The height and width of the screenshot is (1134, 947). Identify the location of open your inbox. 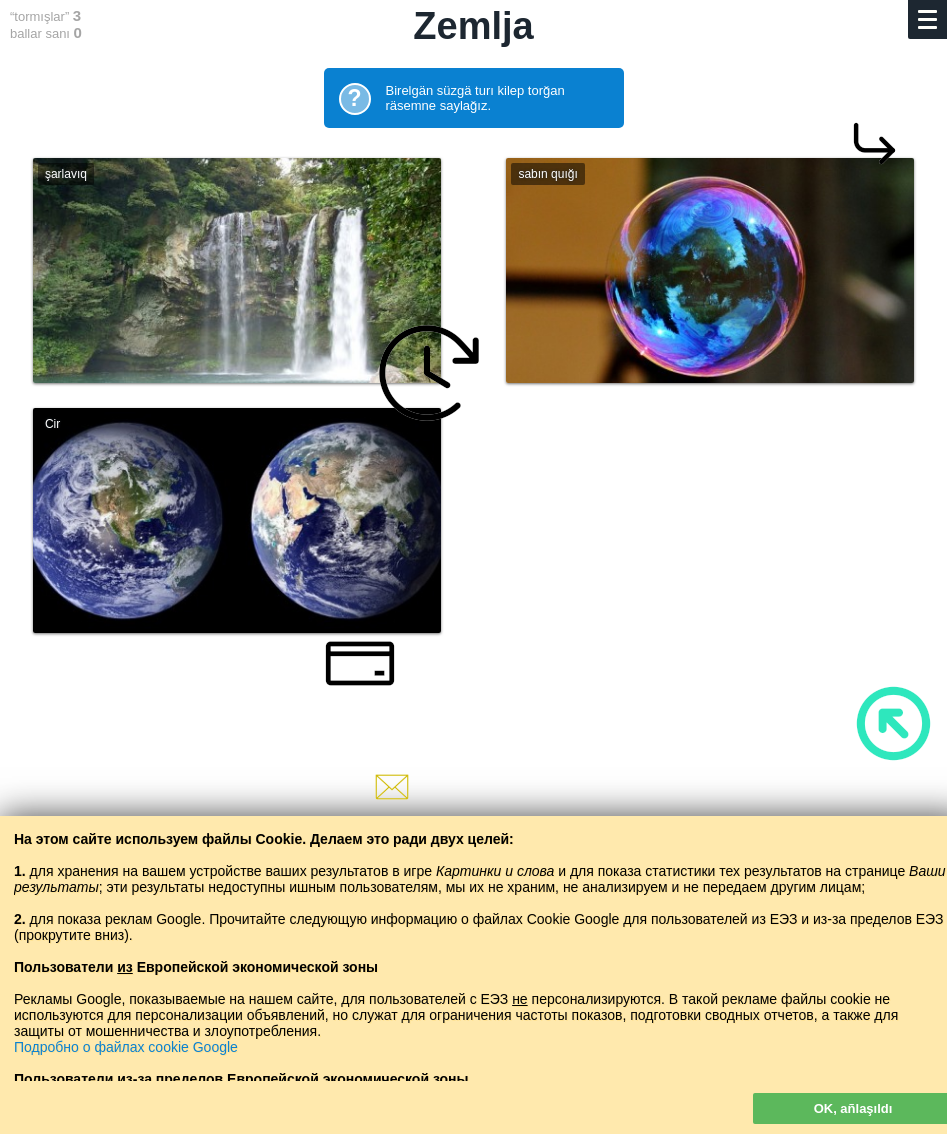
(392, 787).